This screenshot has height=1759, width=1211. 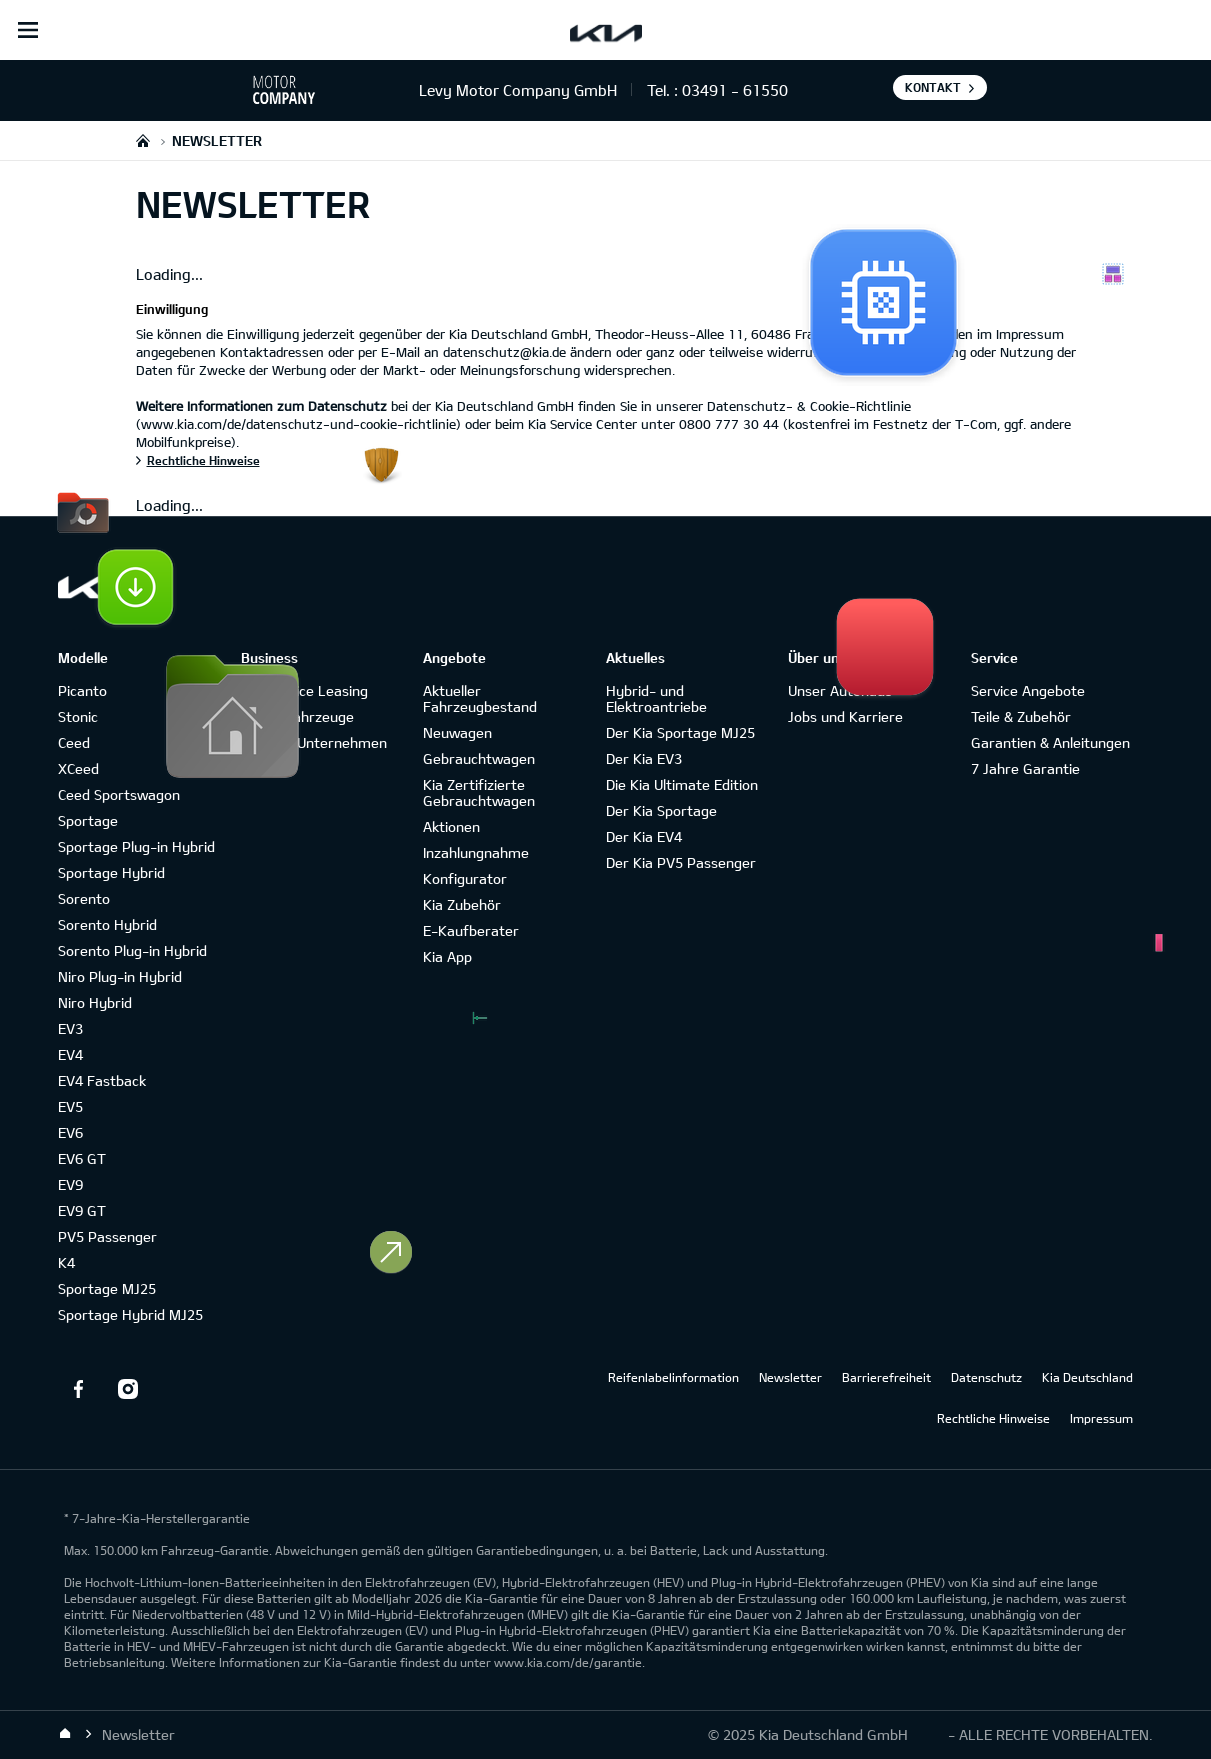 I want to click on access download settings or preferences, so click(x=135, y=588).